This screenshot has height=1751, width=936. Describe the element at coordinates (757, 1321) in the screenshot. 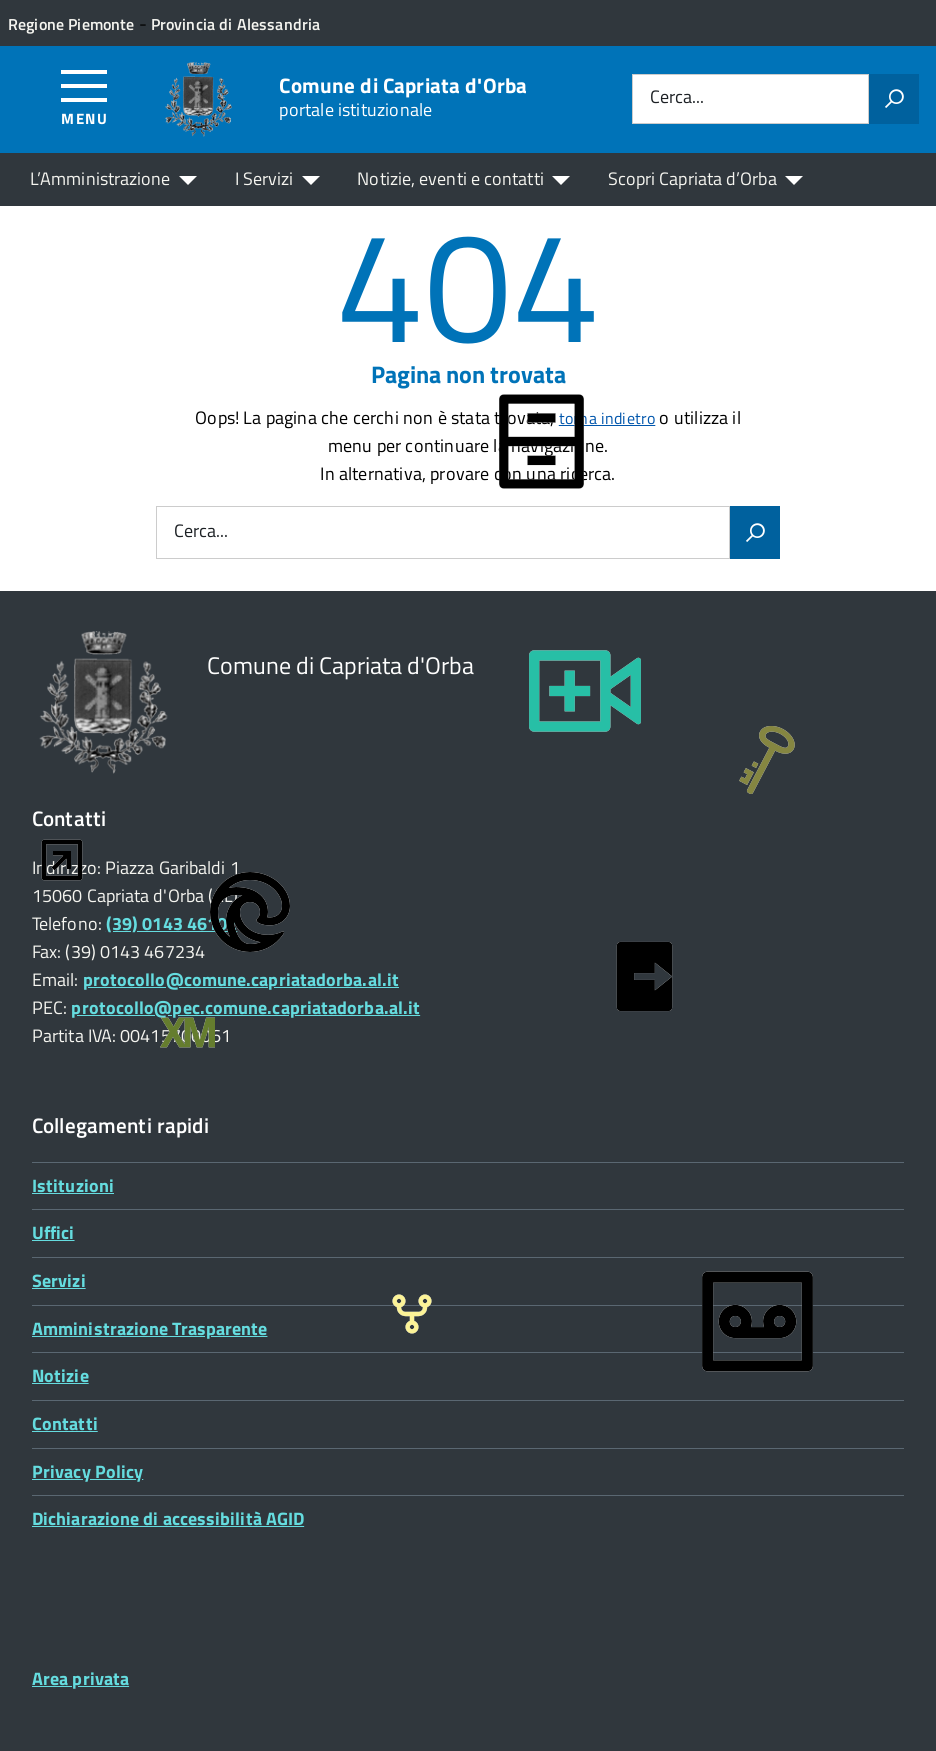

I see `play or access cassette tape audio` at that location.